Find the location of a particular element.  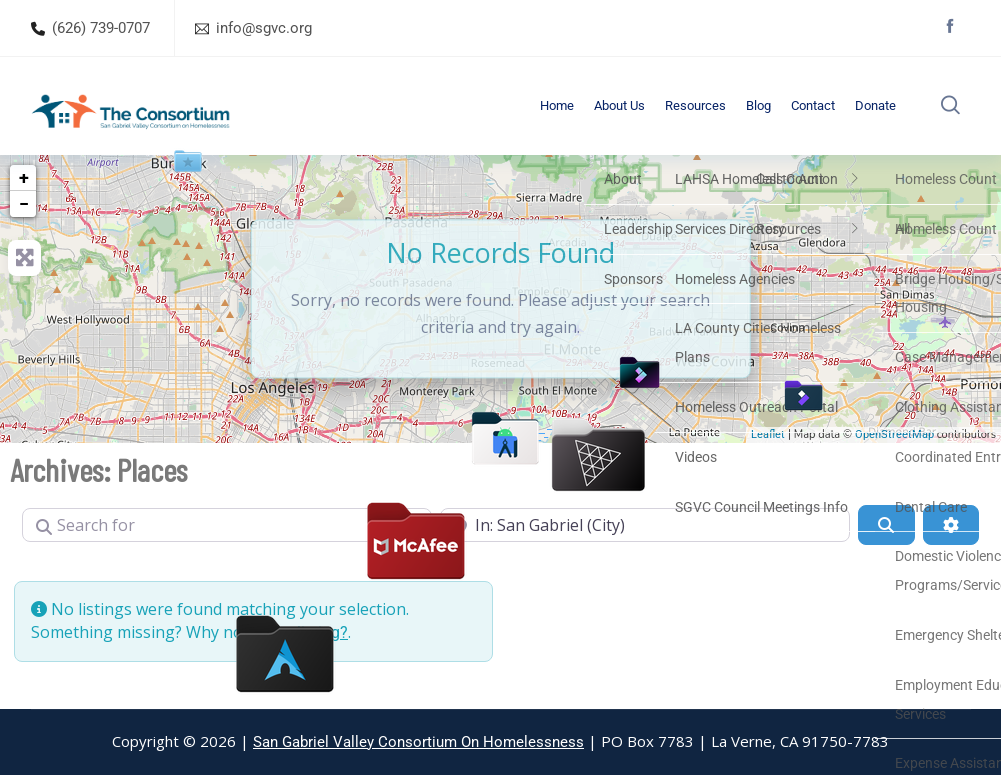

folder containing three.js project files is located at coordinates (598, 457).